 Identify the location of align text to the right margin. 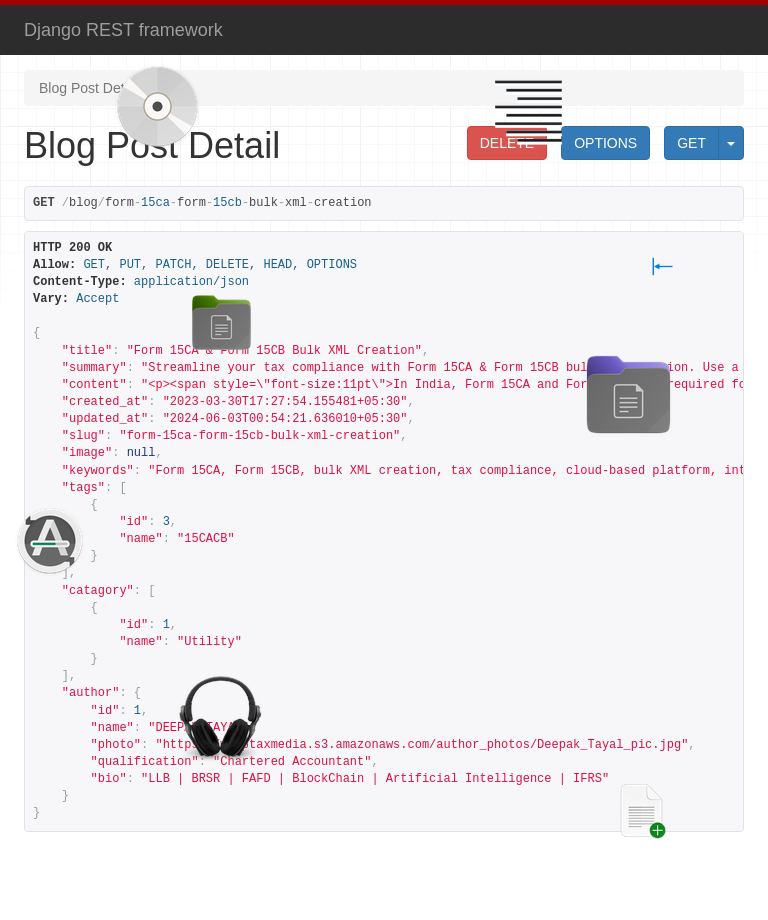
(528, 112).